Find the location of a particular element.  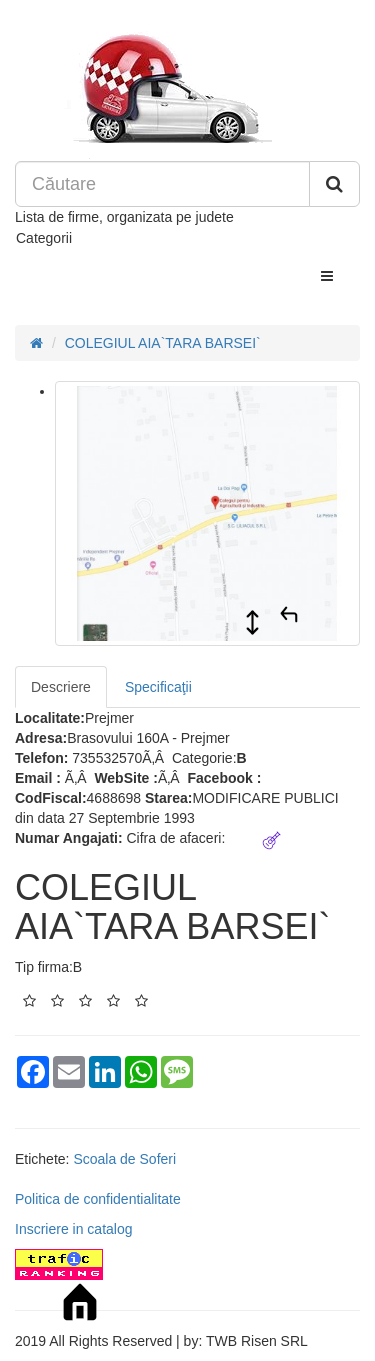

access music or audio settings is located at coordinates (271, 840).